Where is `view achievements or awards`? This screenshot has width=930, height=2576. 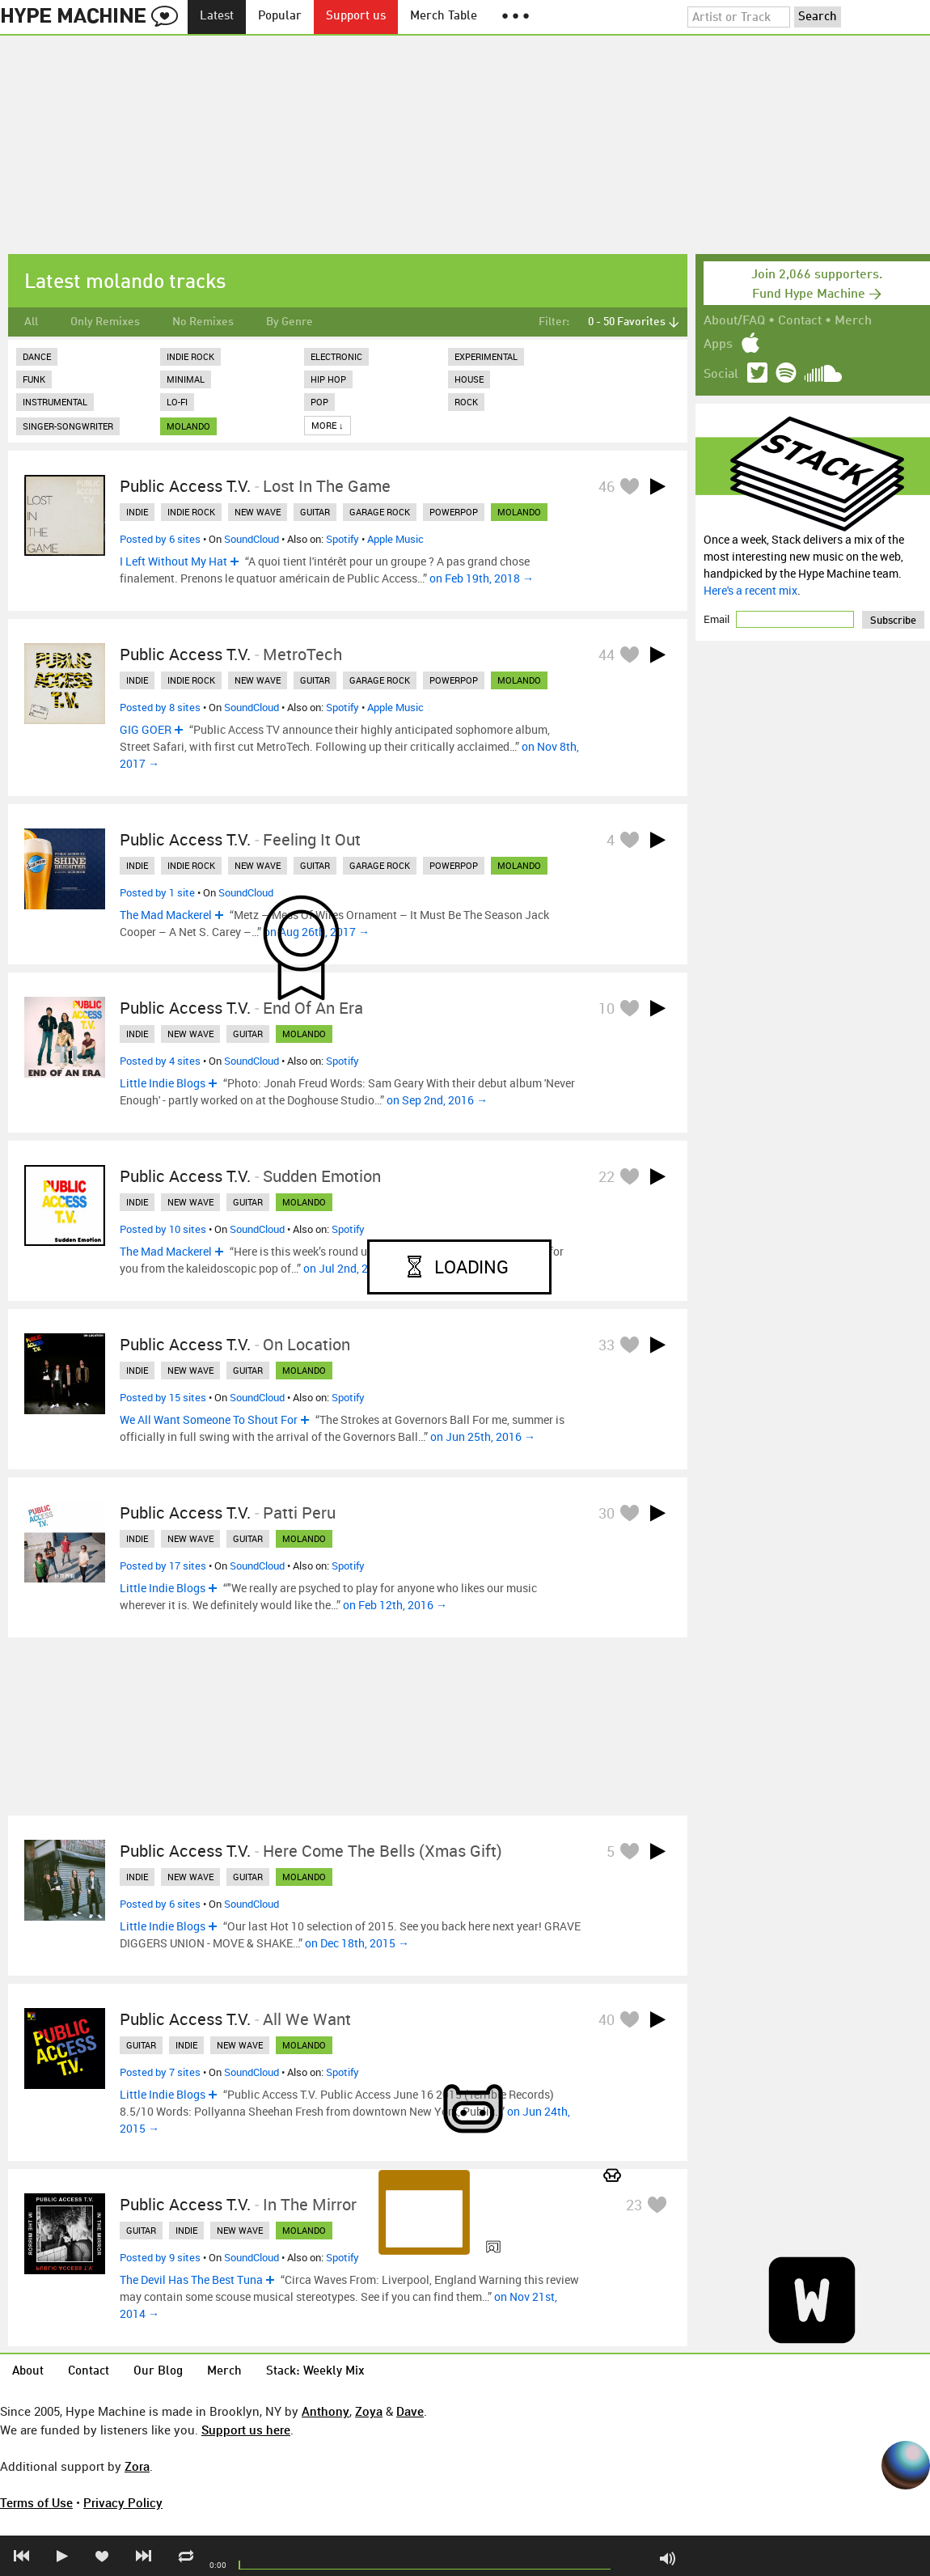
view achievements or awards is located at coordinates (301, 947).